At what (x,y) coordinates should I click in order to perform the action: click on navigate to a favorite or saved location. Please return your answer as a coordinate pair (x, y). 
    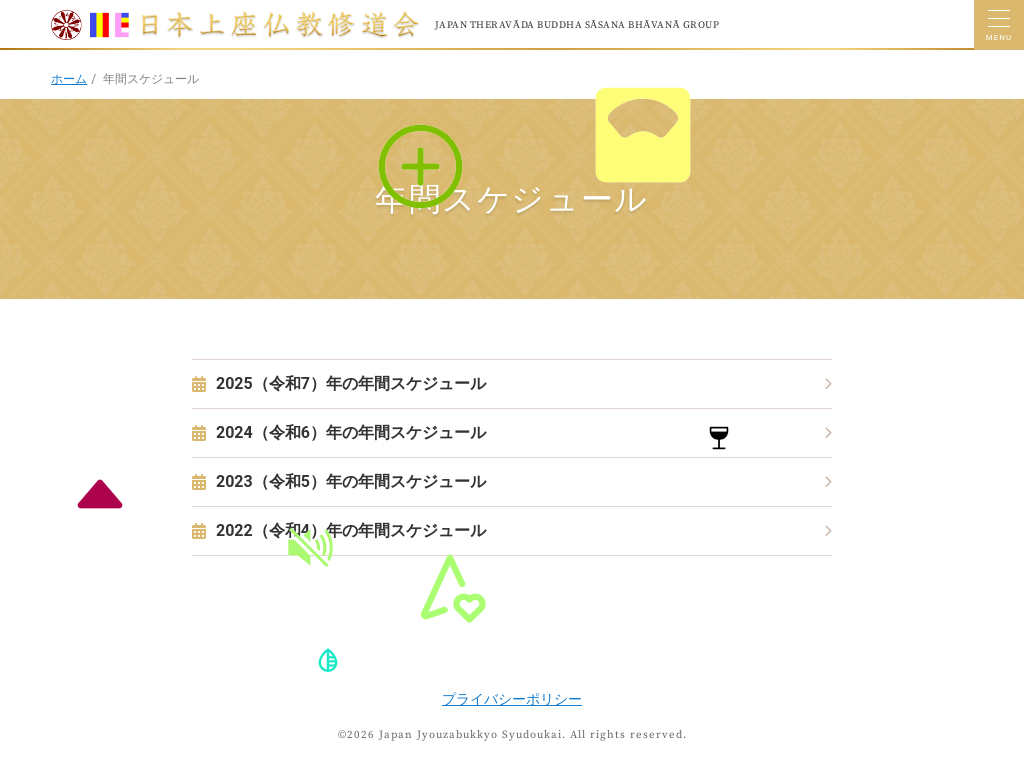
    Looking at the image, I should click on (450, 587).